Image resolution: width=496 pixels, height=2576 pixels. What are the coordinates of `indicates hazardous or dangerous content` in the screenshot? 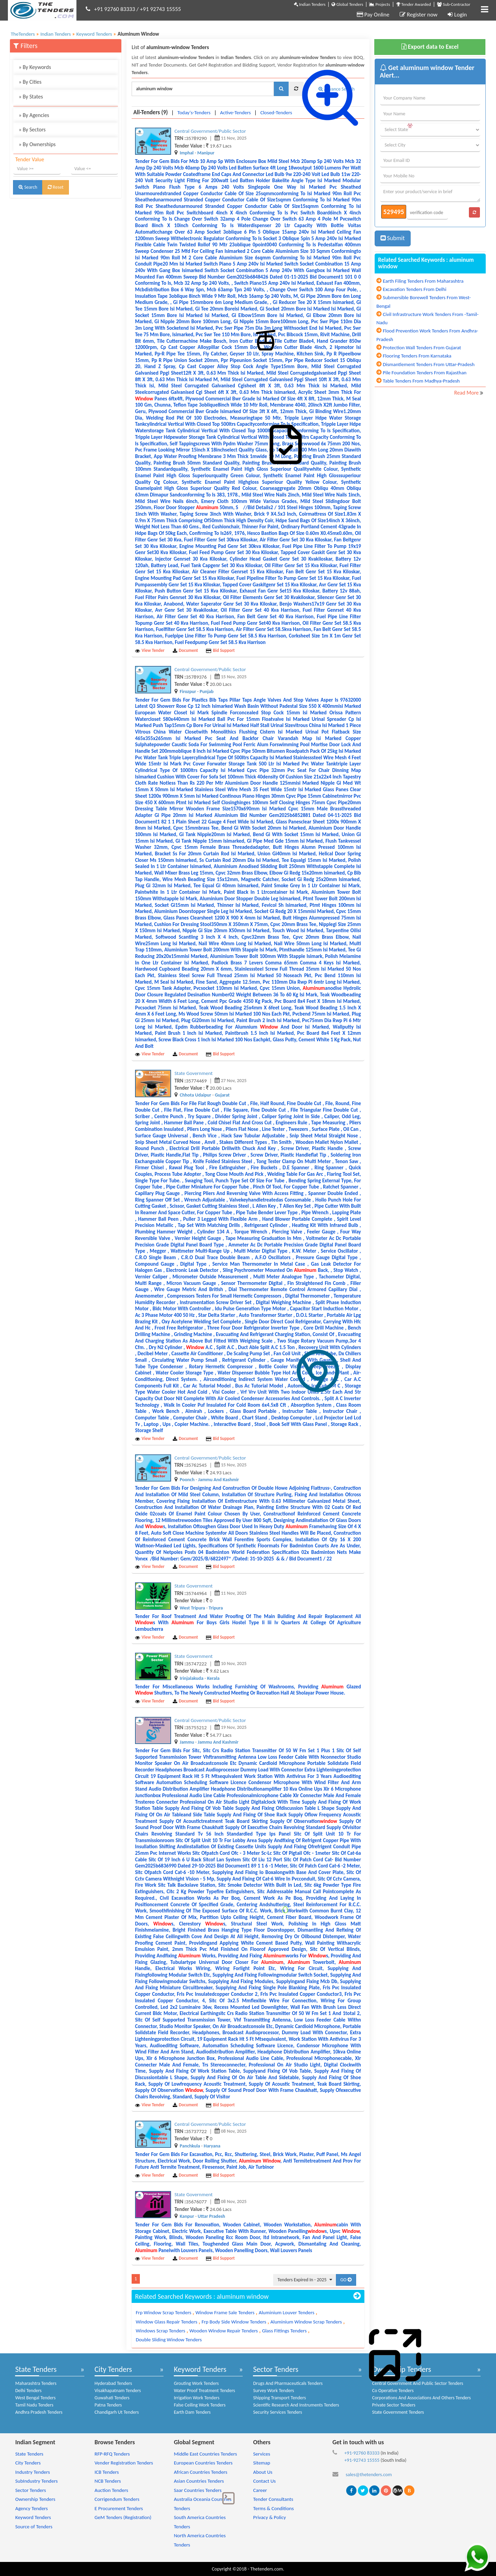 It's located at (410, 126).